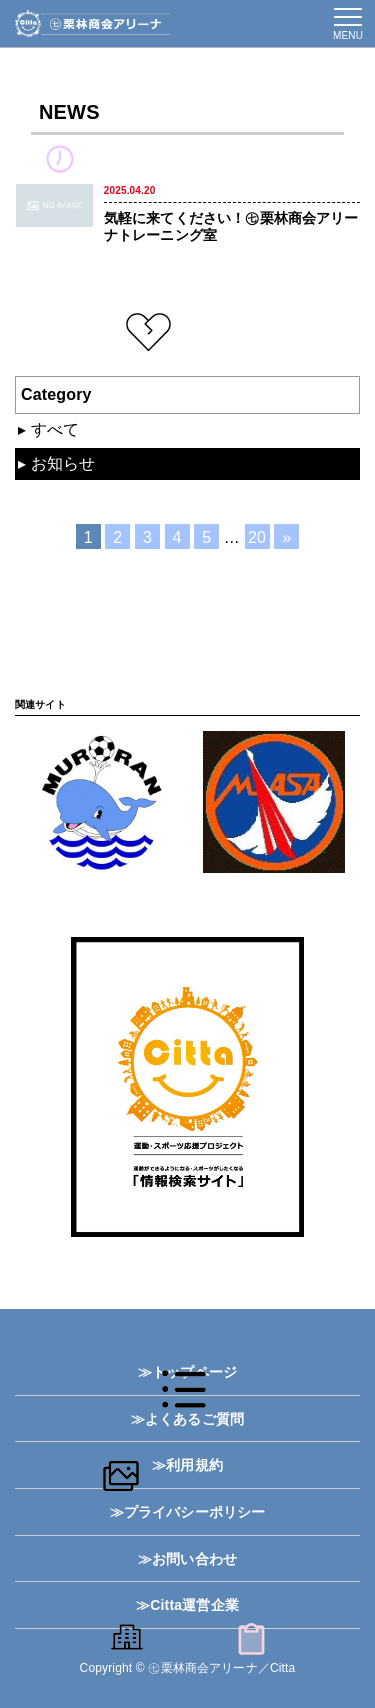 The image size is (375, 1708). What do you see at coordinates (127, 1637) in the screenshot?
I see `view apartment or residential listings` at bounding box center [127, 1637].